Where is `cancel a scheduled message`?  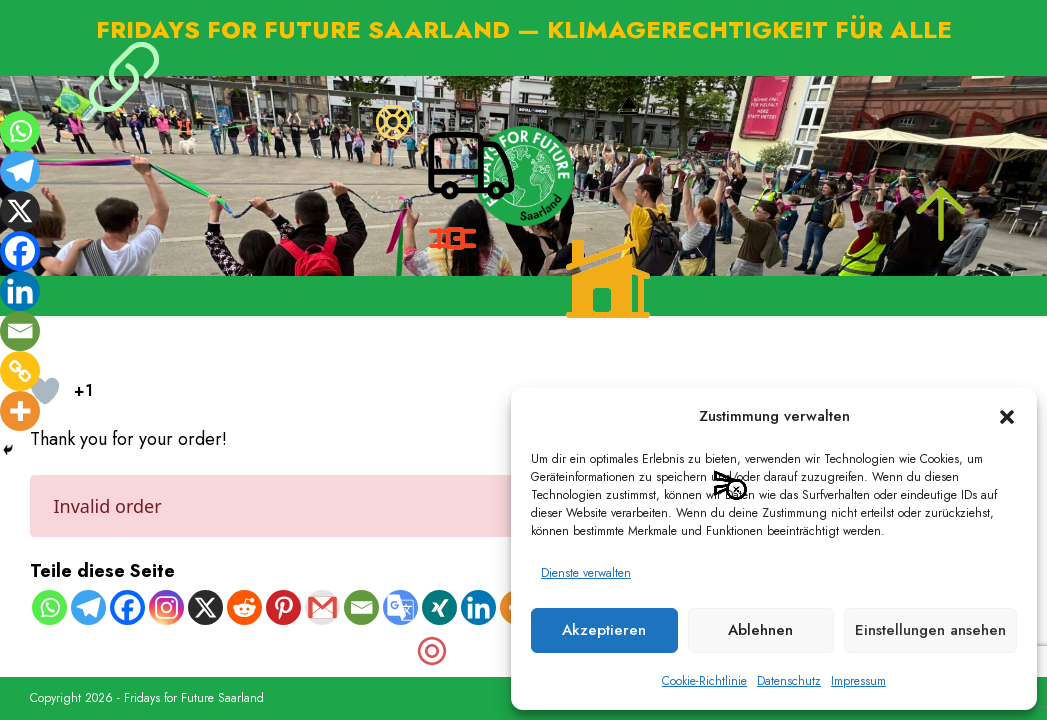 cancel a scheduled message is located at coordinates (730, 483).